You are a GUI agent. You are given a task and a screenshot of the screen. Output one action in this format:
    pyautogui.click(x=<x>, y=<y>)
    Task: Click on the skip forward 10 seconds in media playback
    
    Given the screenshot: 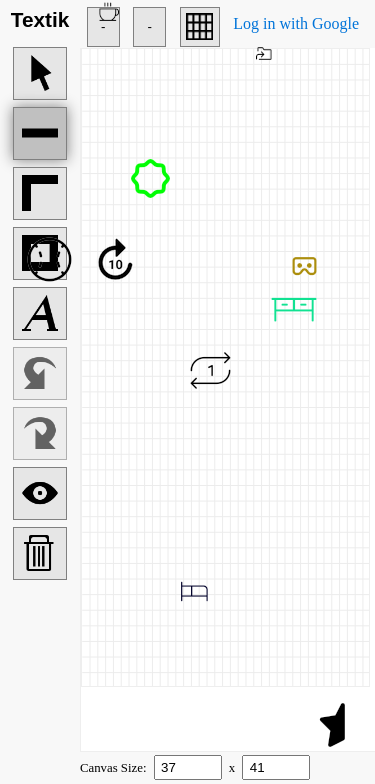 What is the action you would take?
    pyautogui.click(x=115, y=260)
    